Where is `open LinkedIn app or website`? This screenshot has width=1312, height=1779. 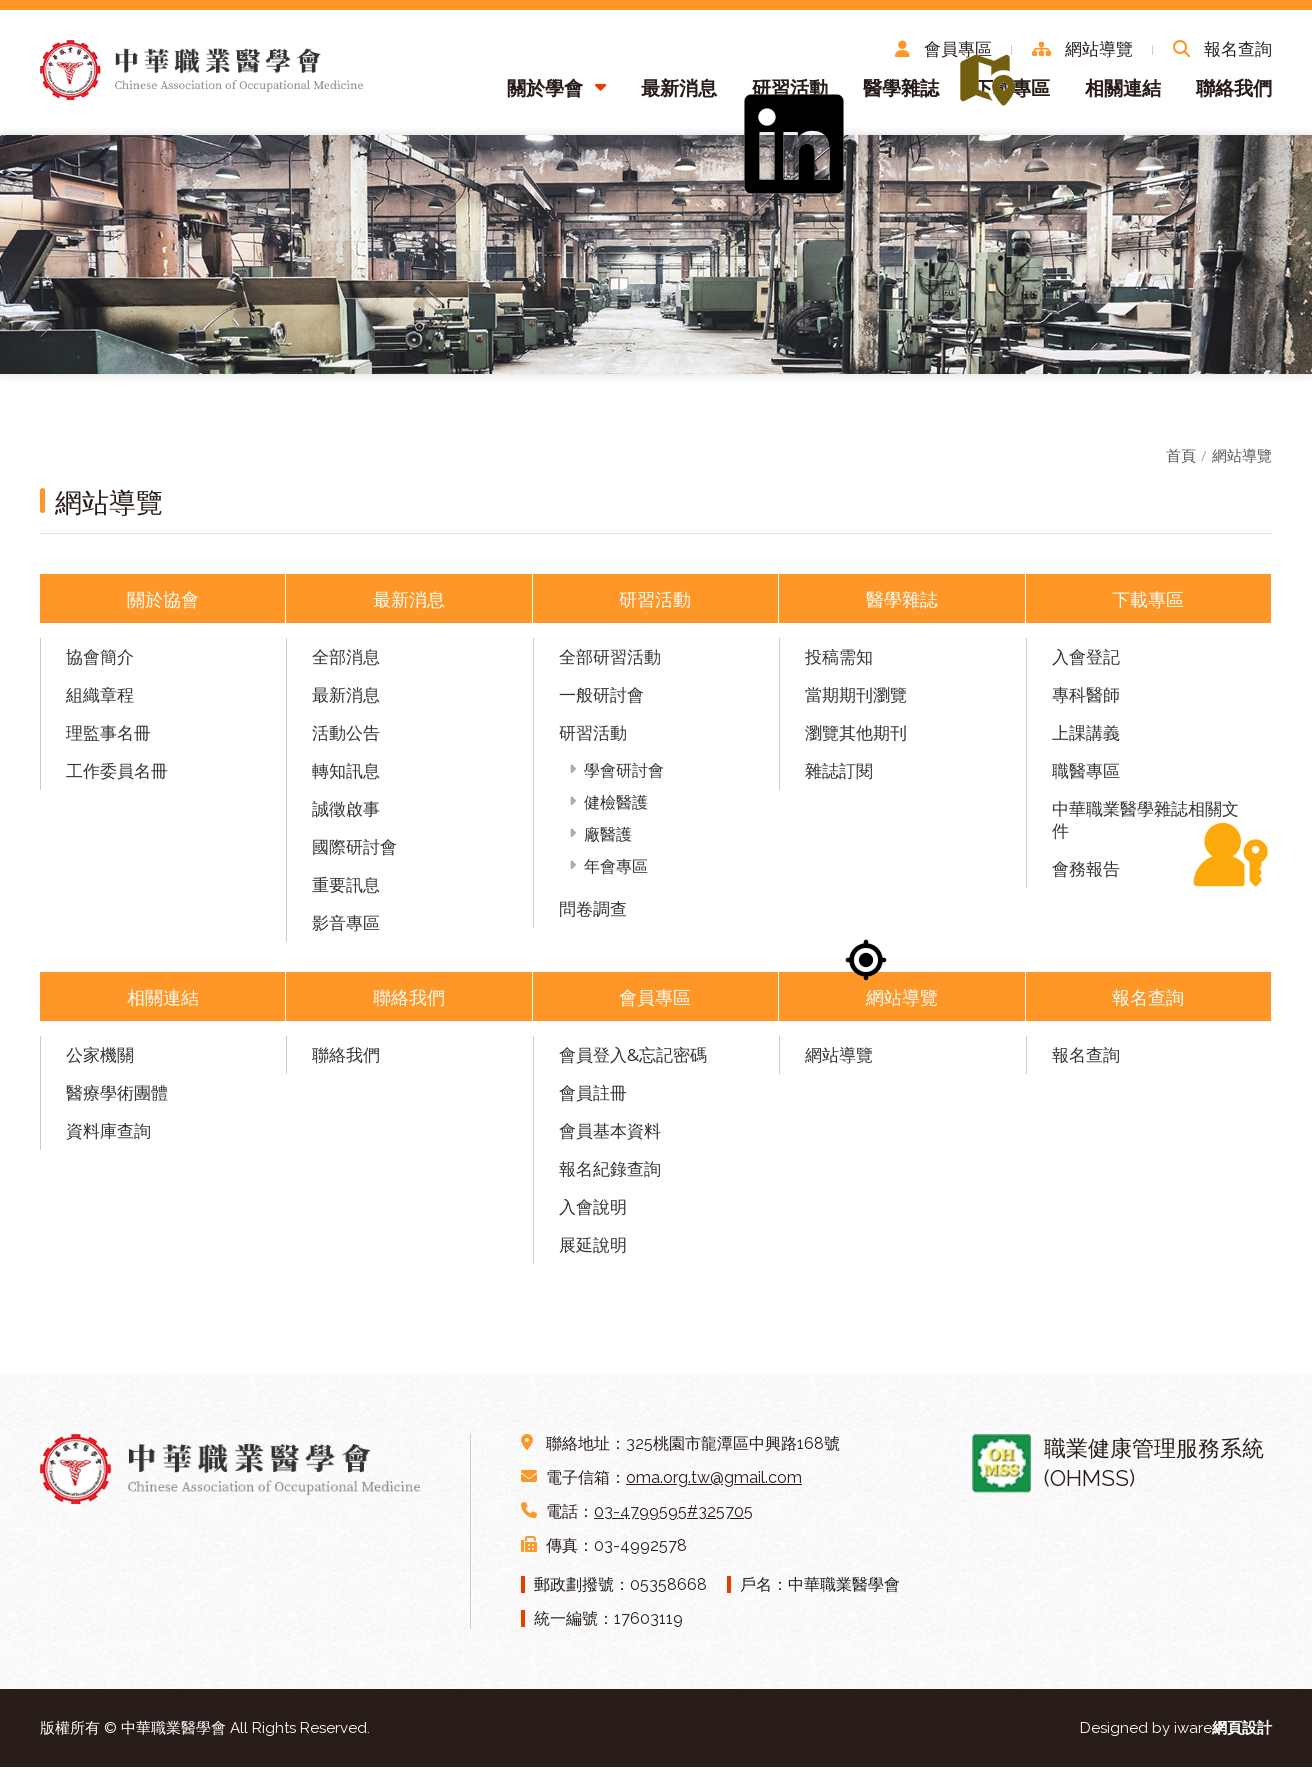 open LinkedIn app or website is located at coordinates (794, 144).